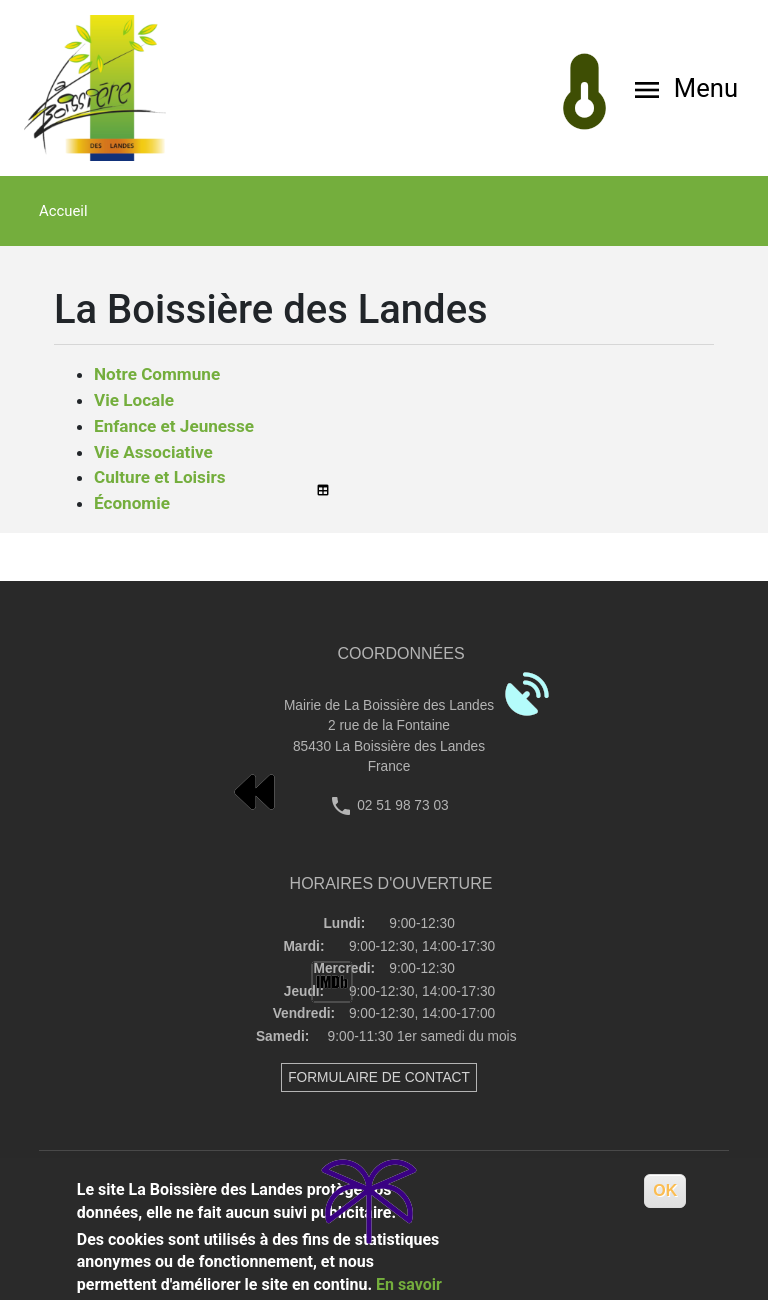 The image size is (768, 1300). What do you see at coordinates (584, 91) in the screenshot?
I see `indicates moderate temperature level` at bounding box center [584, 91].